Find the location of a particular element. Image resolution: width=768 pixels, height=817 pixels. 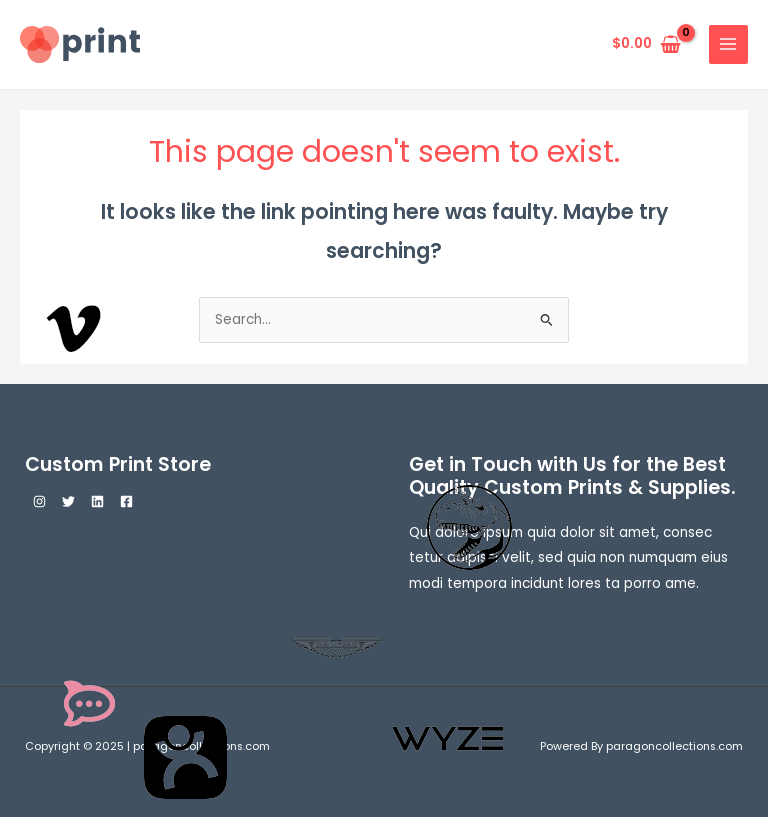

libuv library logo is located at coordinates (469, 527).